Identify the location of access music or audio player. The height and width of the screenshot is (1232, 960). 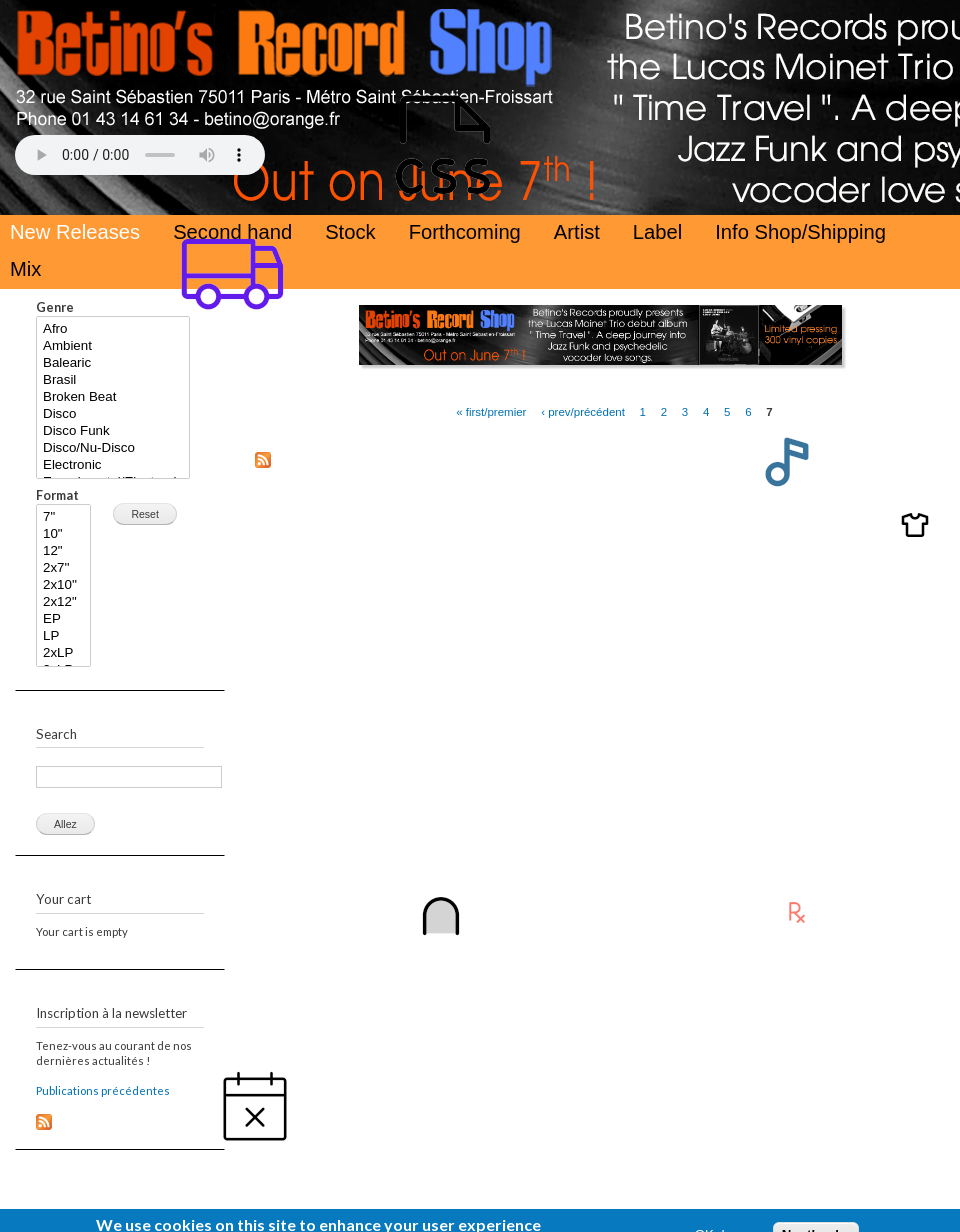
(787, 461).